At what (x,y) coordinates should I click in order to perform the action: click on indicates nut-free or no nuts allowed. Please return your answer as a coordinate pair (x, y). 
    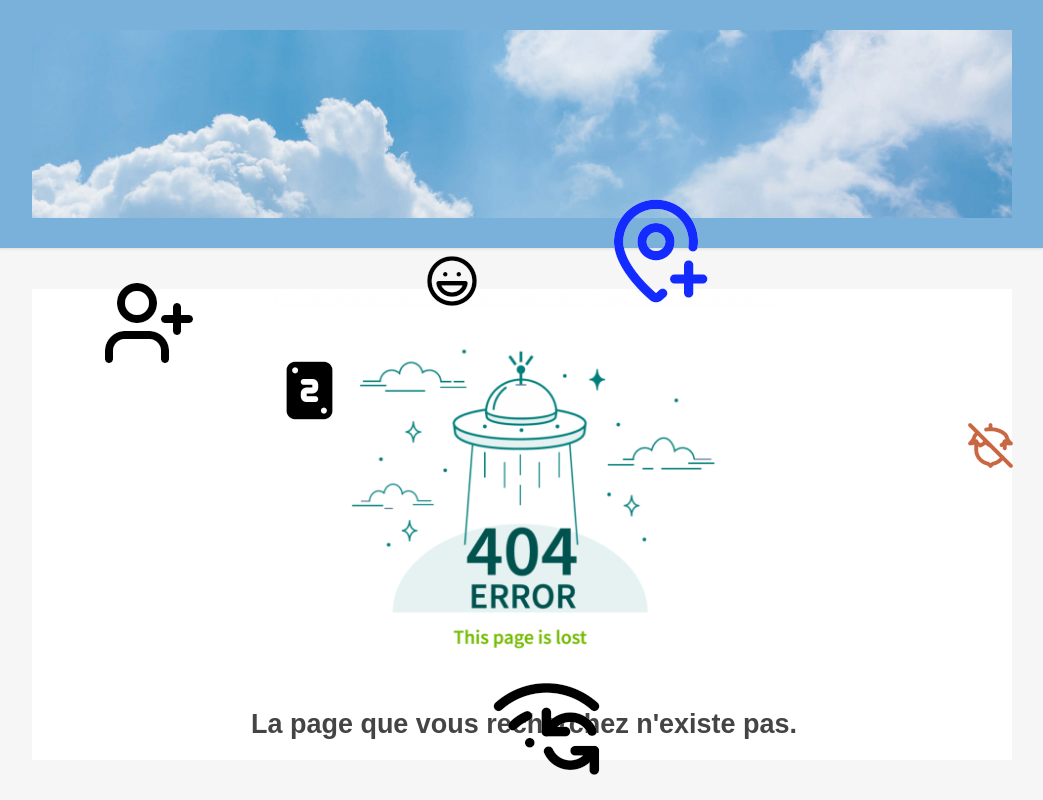
    Looking at the image, I should click on (990, 445).